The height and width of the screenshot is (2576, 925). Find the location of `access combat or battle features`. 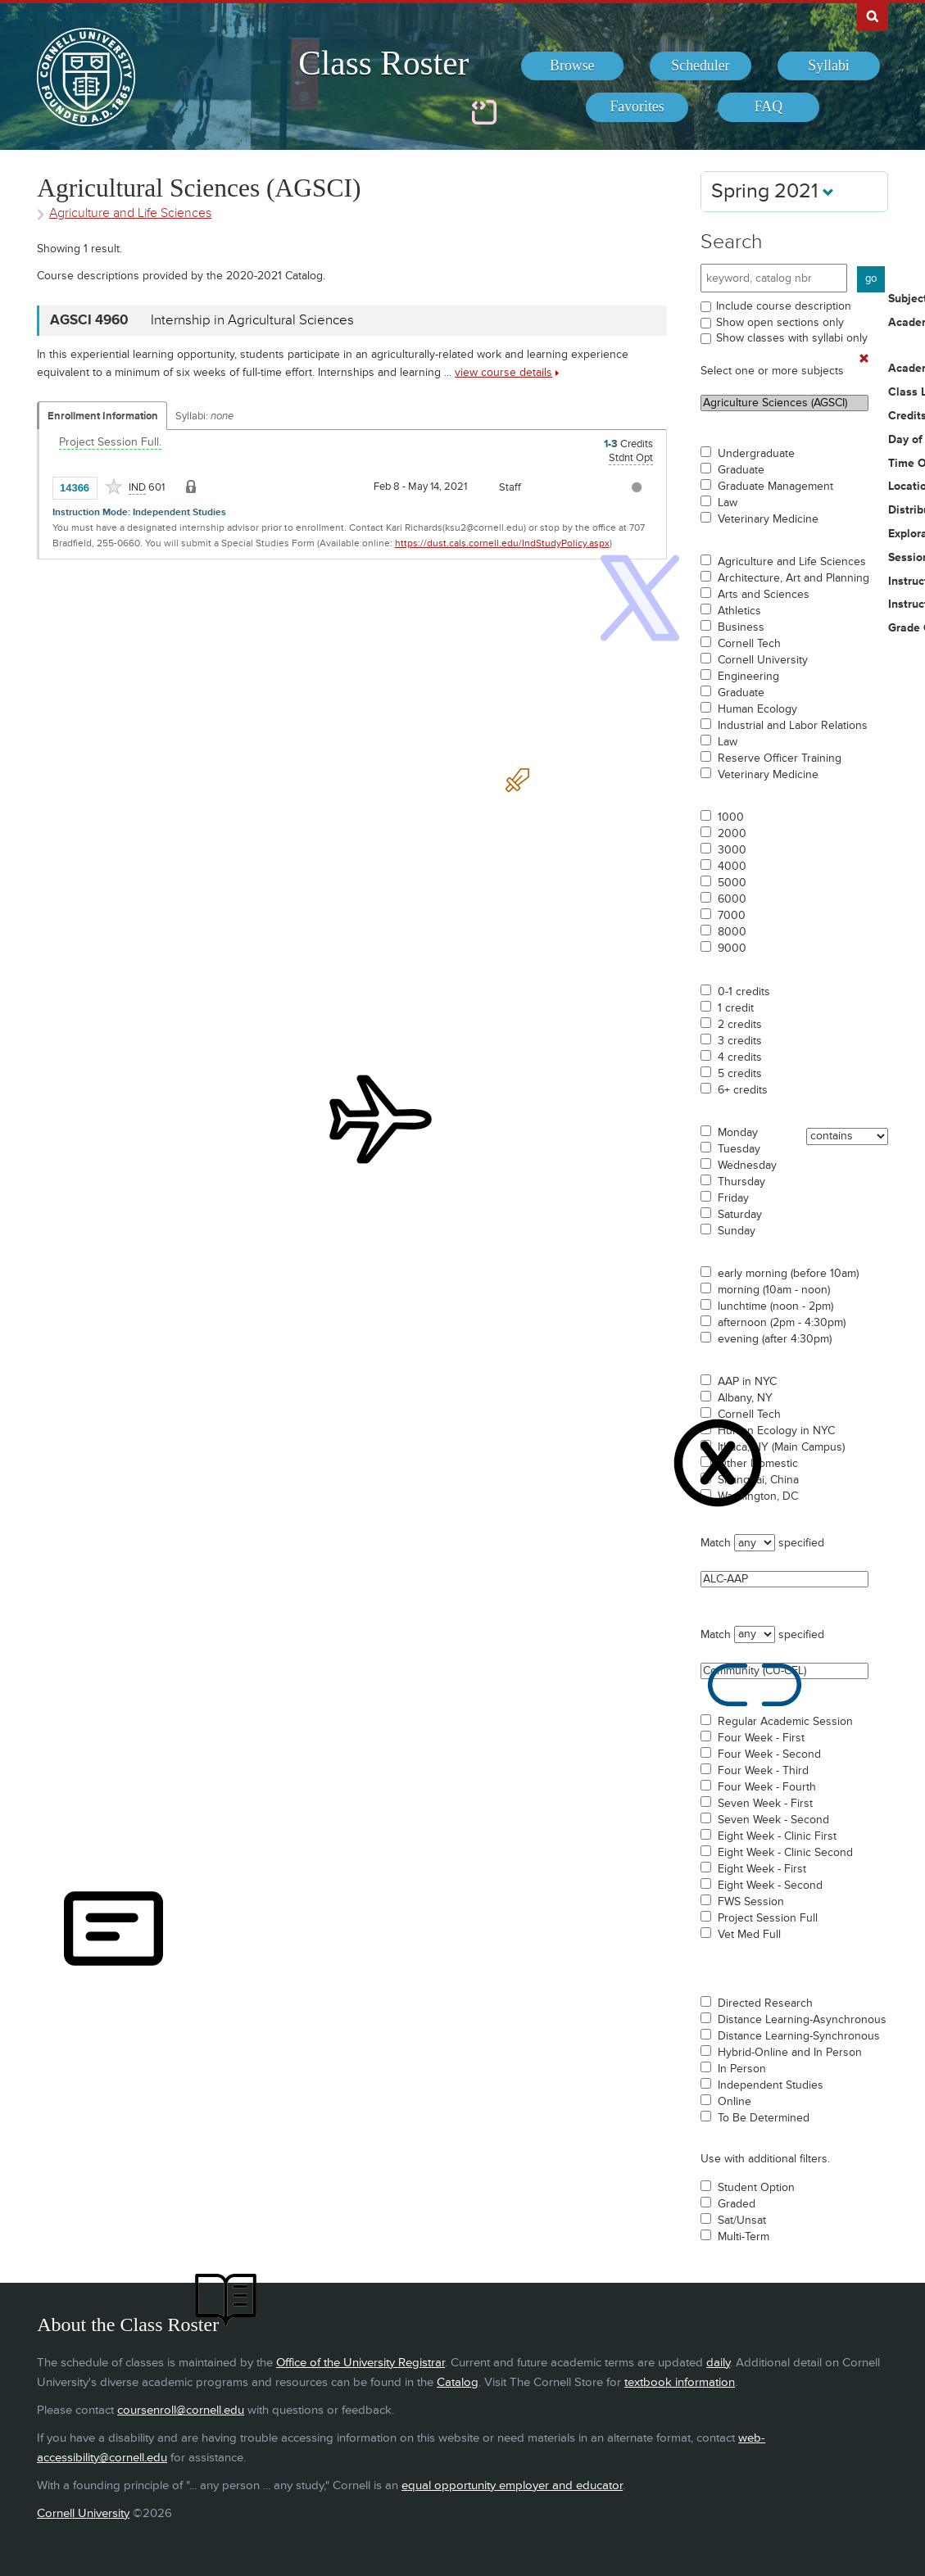

access combat or battle features is located at coordinates (518, 780).